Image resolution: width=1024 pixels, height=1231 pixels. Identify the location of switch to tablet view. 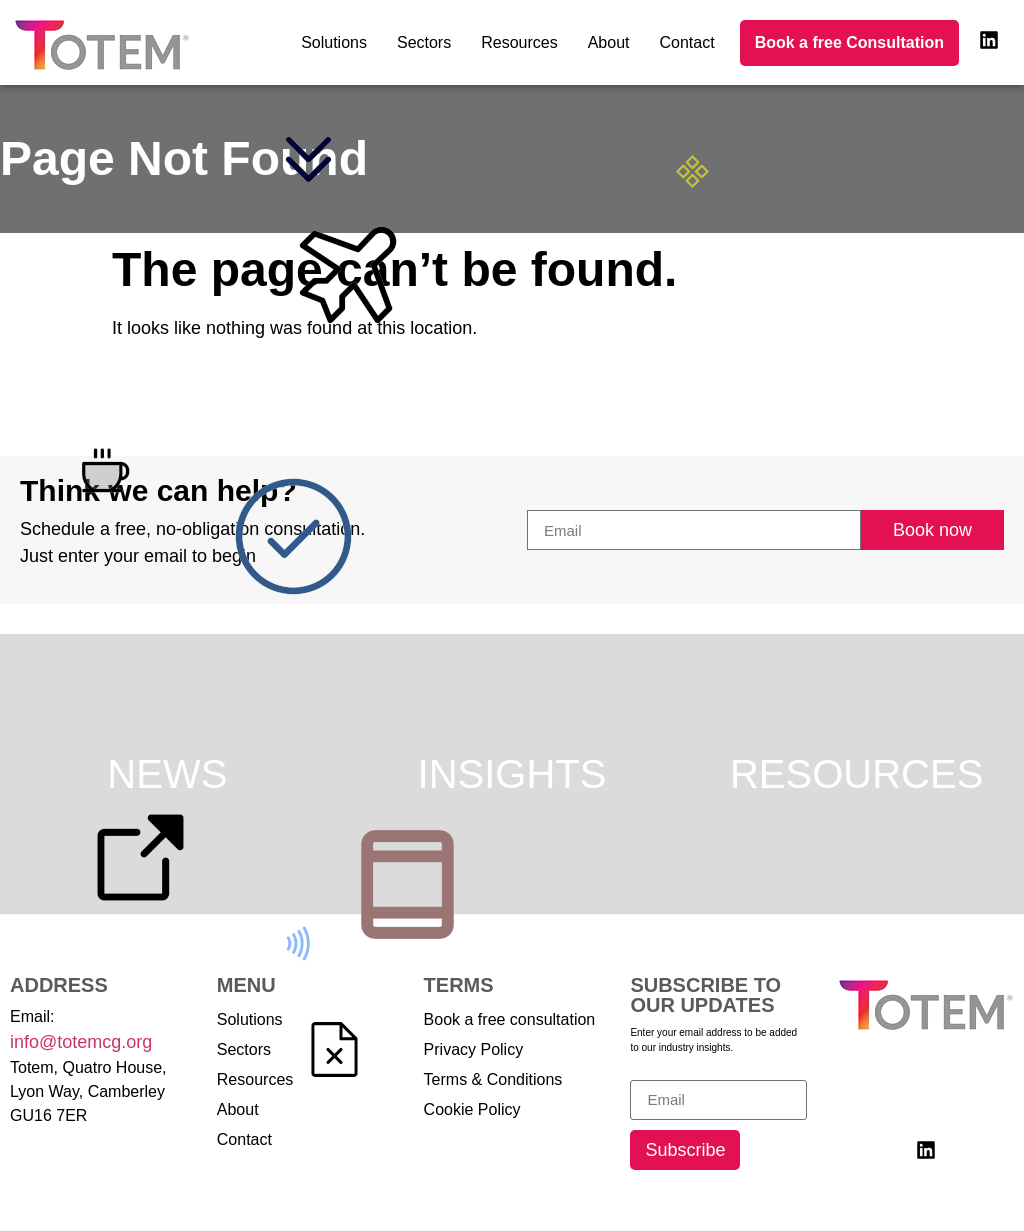
(407, 884).